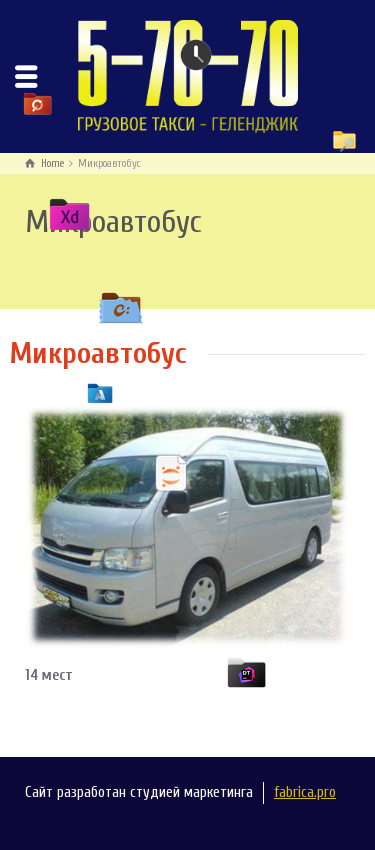 Image resolution: width=375 pixels, height=850 pixels. What do you see at coordinates (246, 673) in the screenshot?
I see `open jetbrains dottrace project folder` at bounding box center [246, 673].